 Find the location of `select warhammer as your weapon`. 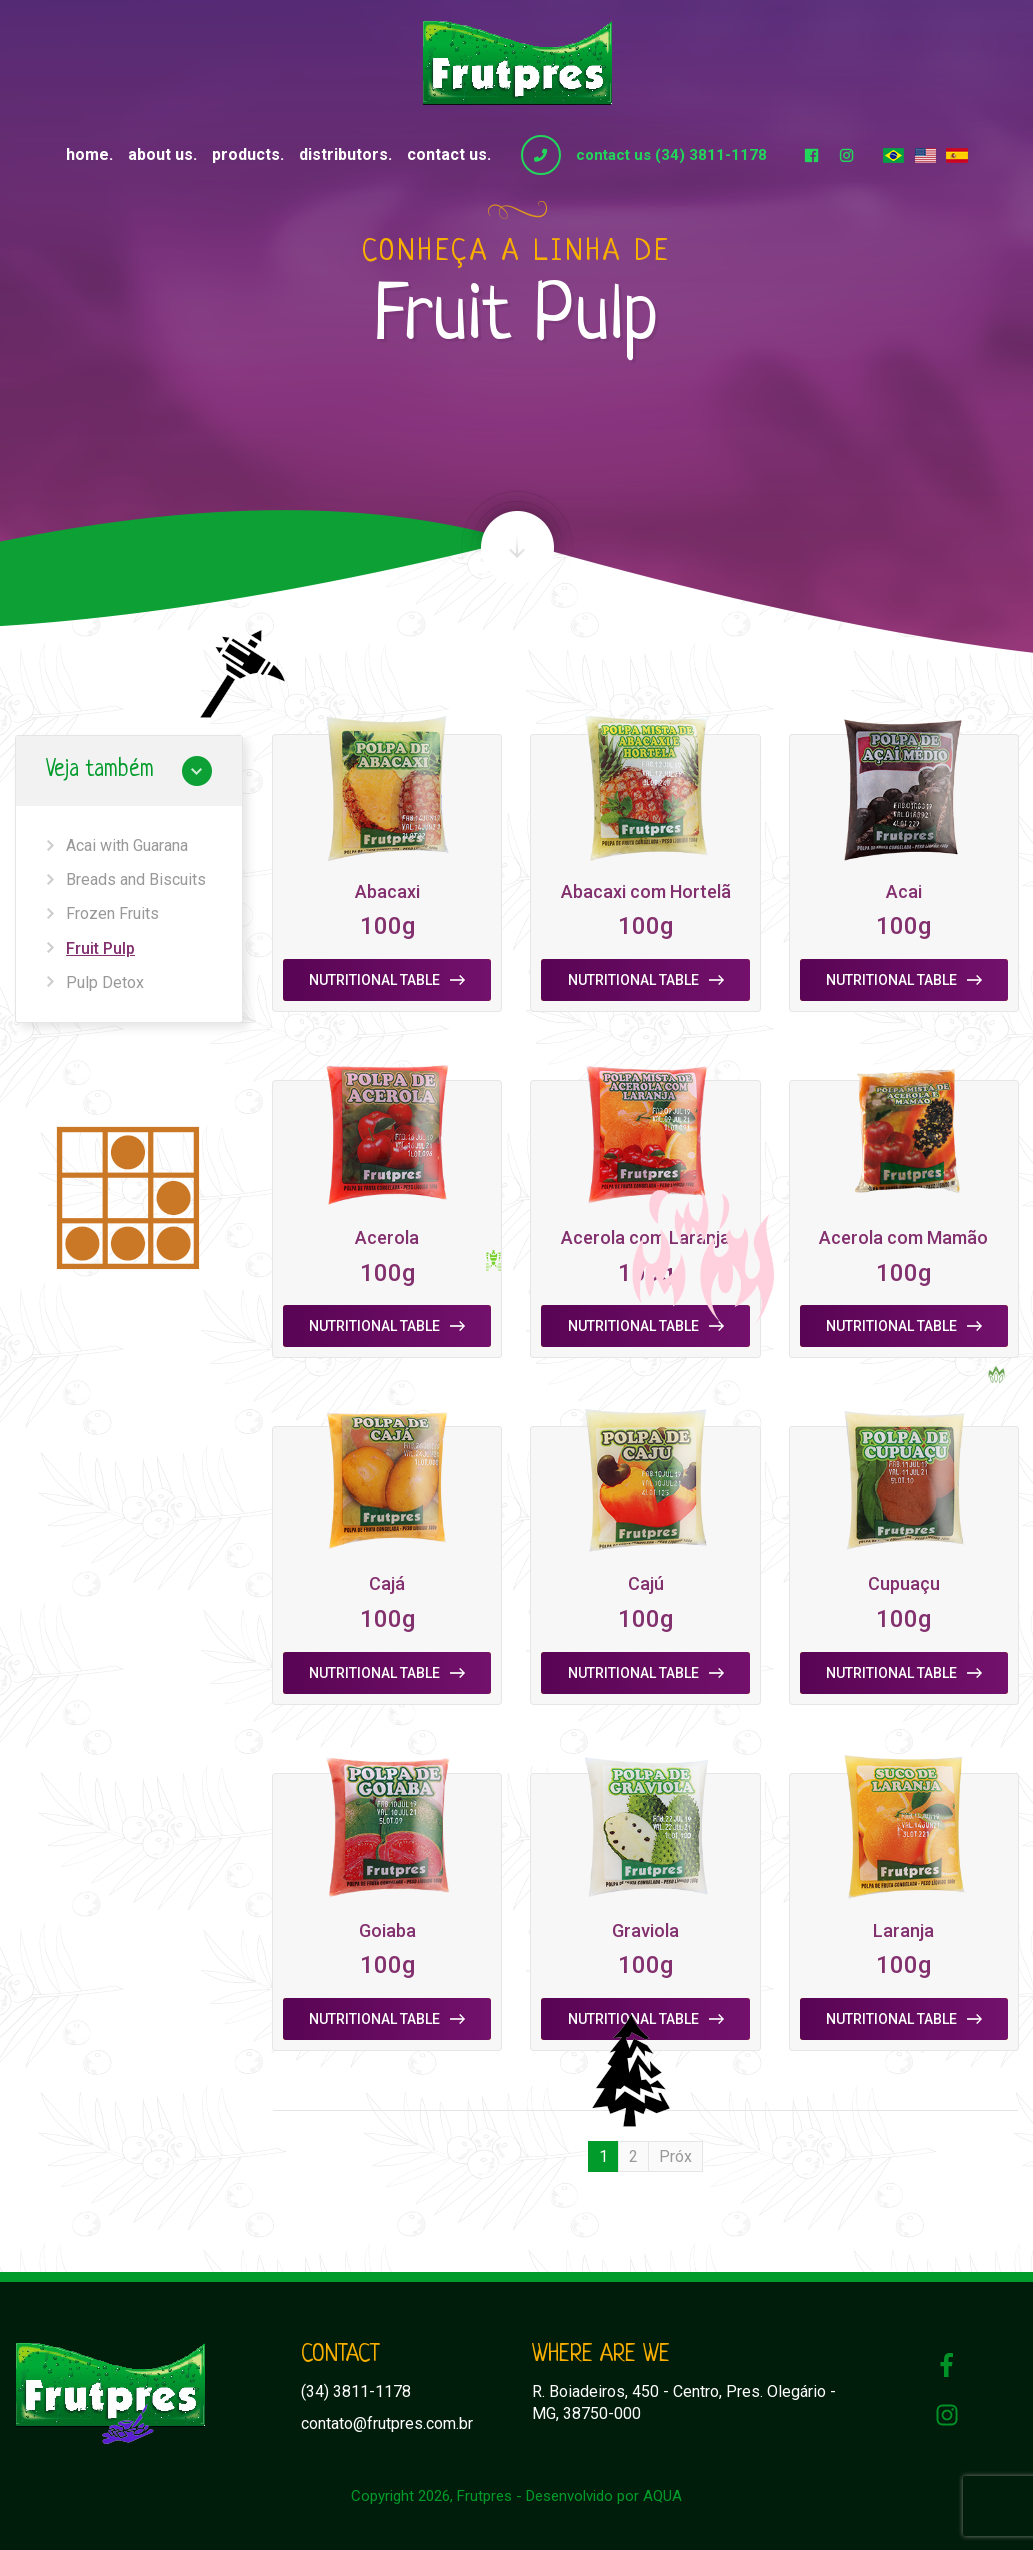

select warhammer as your weapon is located at coordinates (243, 672).